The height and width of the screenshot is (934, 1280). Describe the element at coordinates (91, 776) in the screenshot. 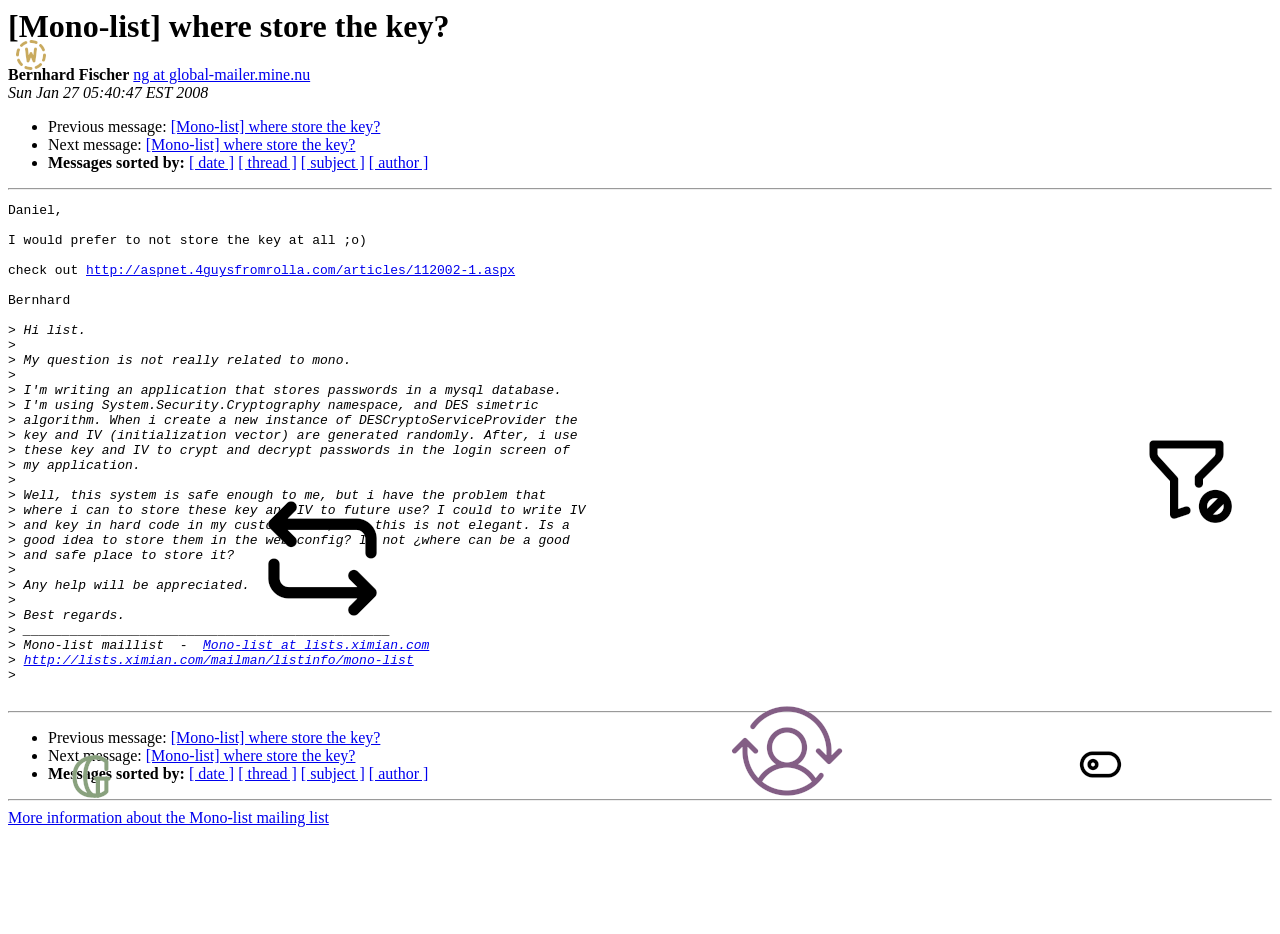

I see `link to The Guardian news website` at that location.